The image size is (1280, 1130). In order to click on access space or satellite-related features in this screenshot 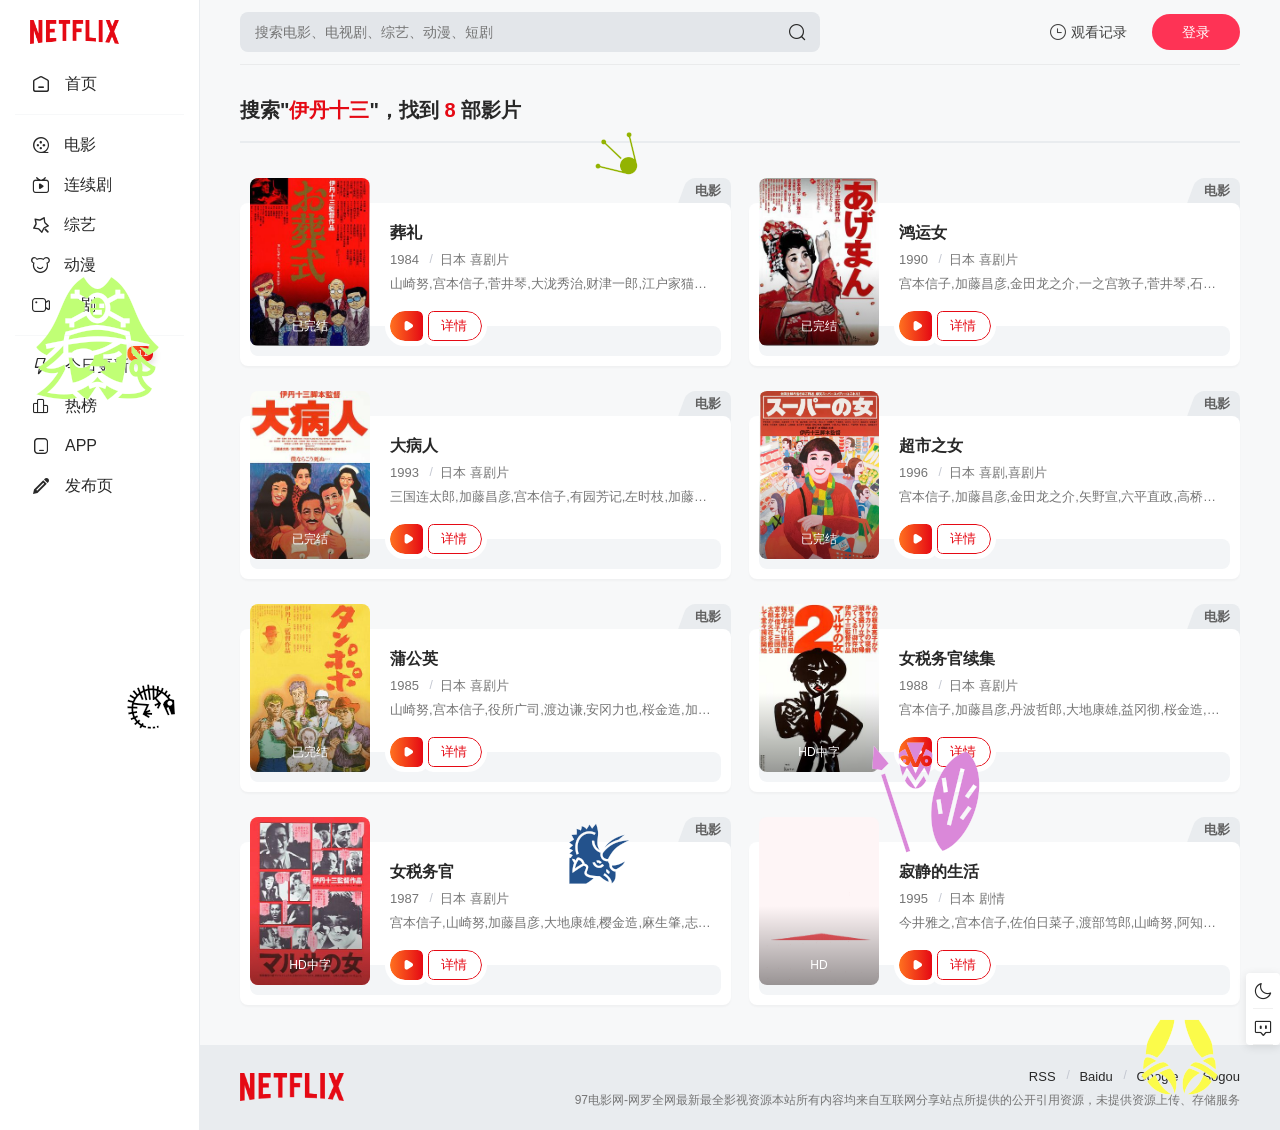, I will do `click(616, 153)`.